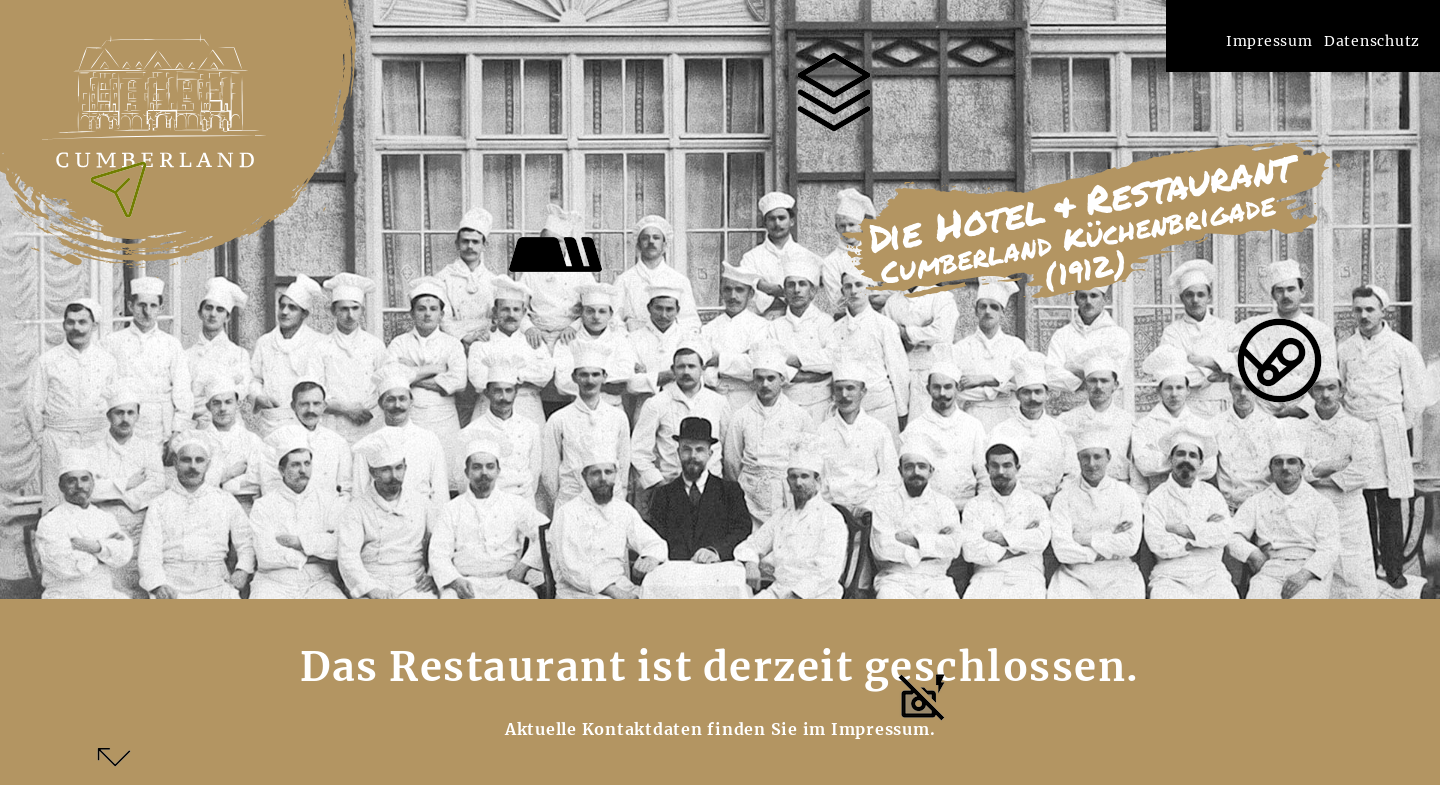 Image resolution: width=1440 pixels, height=785 pixels. I want to click on open Steam gaming platform, so click(1279, 360).